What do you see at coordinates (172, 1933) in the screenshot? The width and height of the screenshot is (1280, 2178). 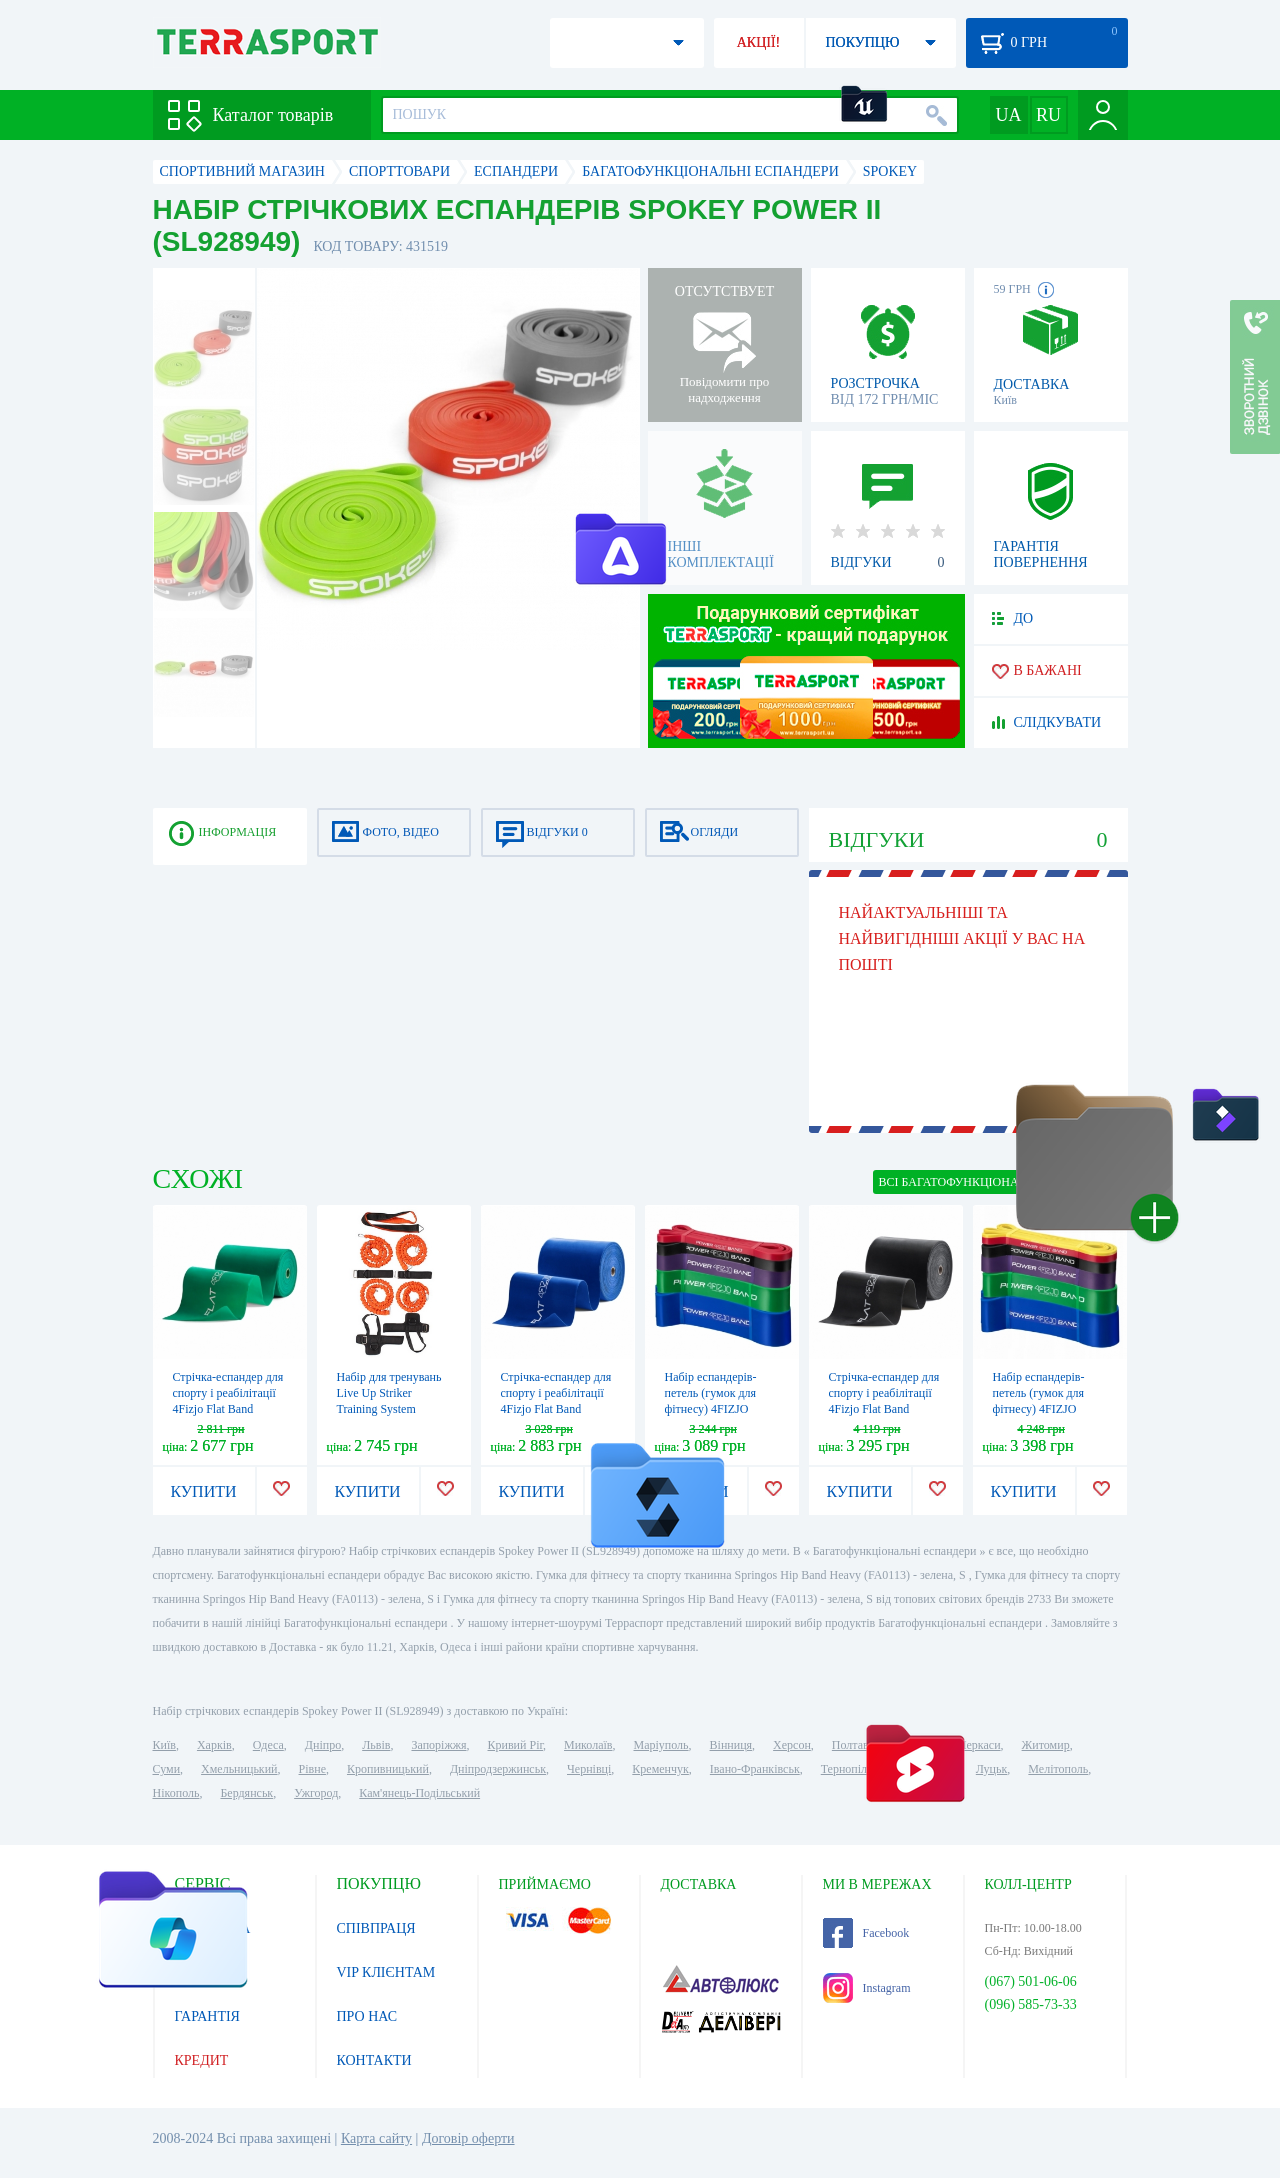 I see `open folder containing Microsoft Copilot files` at bounding box center [172, 1933].